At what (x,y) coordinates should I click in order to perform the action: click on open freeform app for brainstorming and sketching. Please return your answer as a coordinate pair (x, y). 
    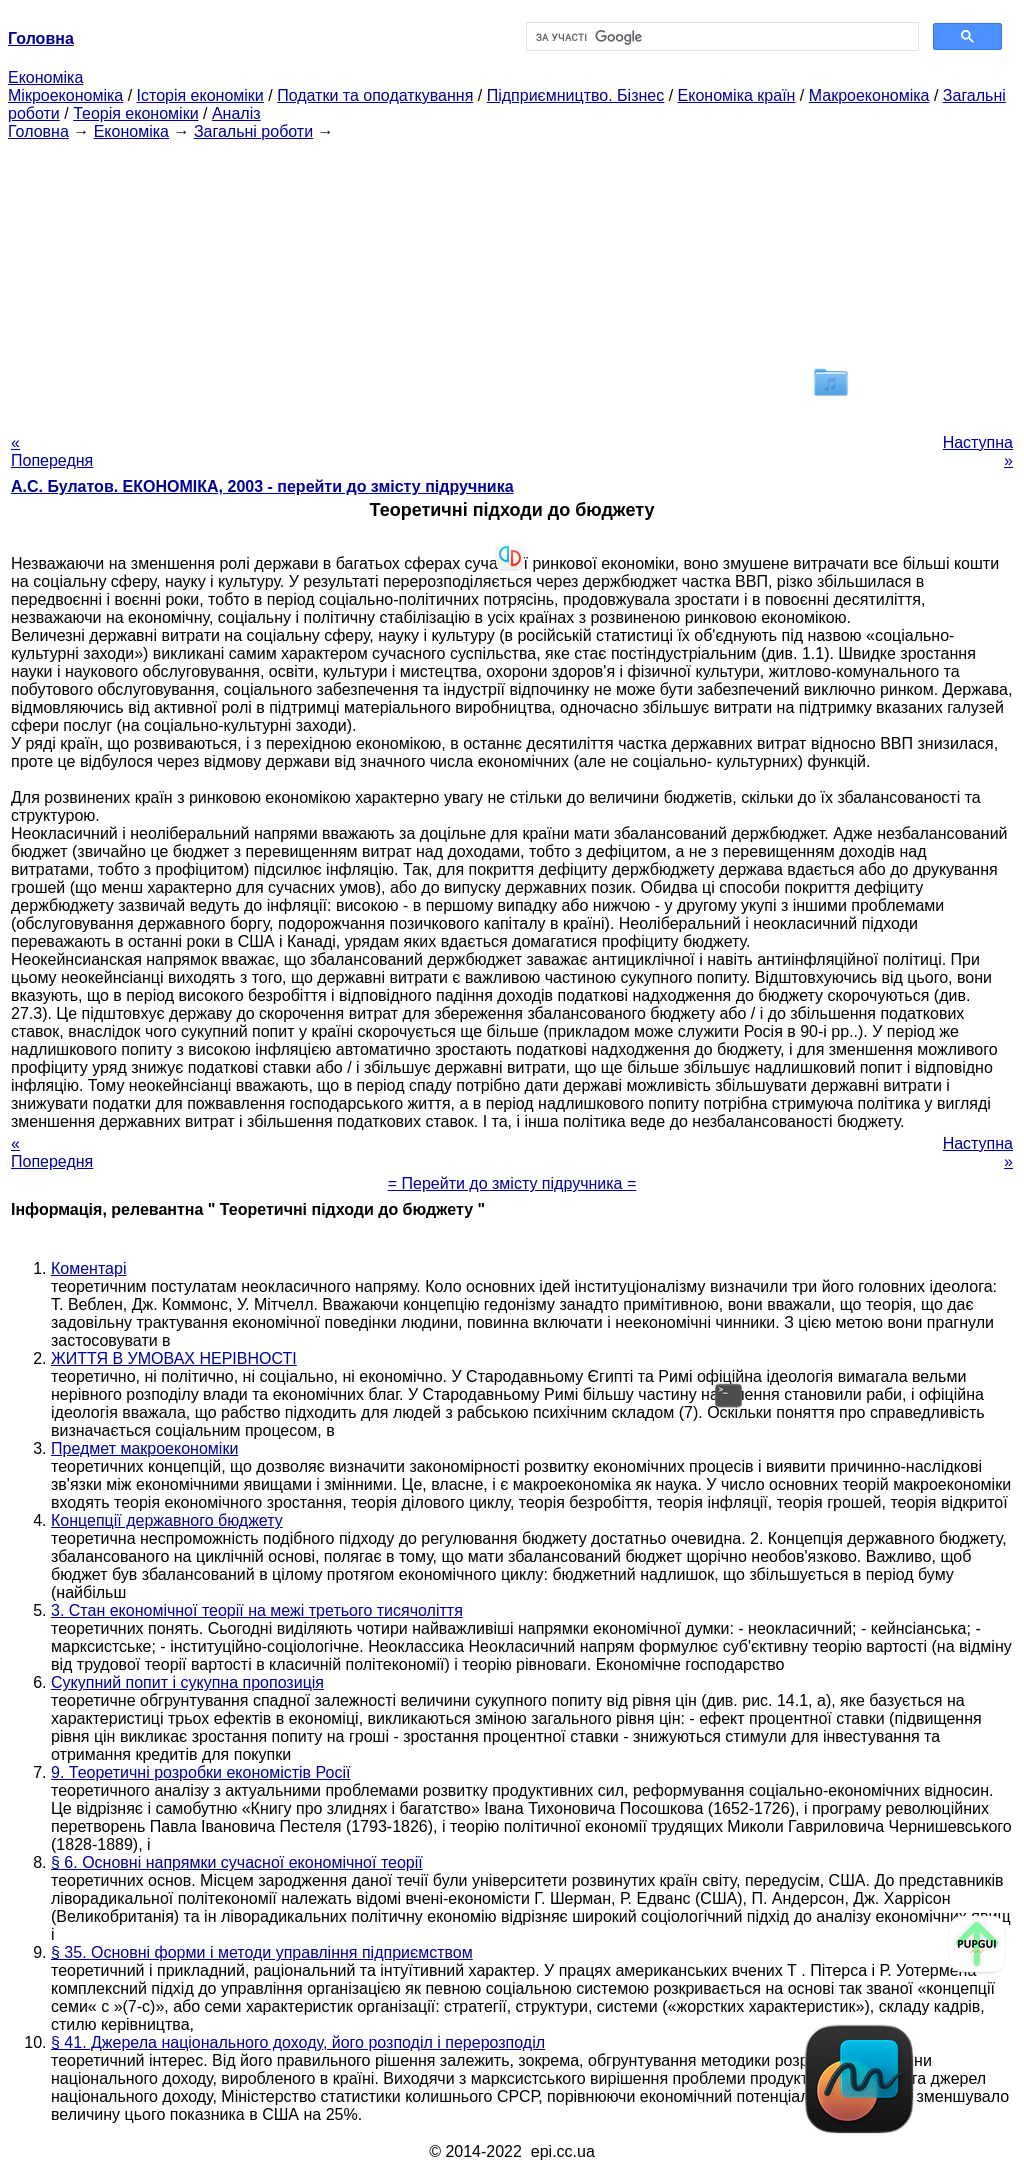
    Looking at the image, I should click on (859, 2079).